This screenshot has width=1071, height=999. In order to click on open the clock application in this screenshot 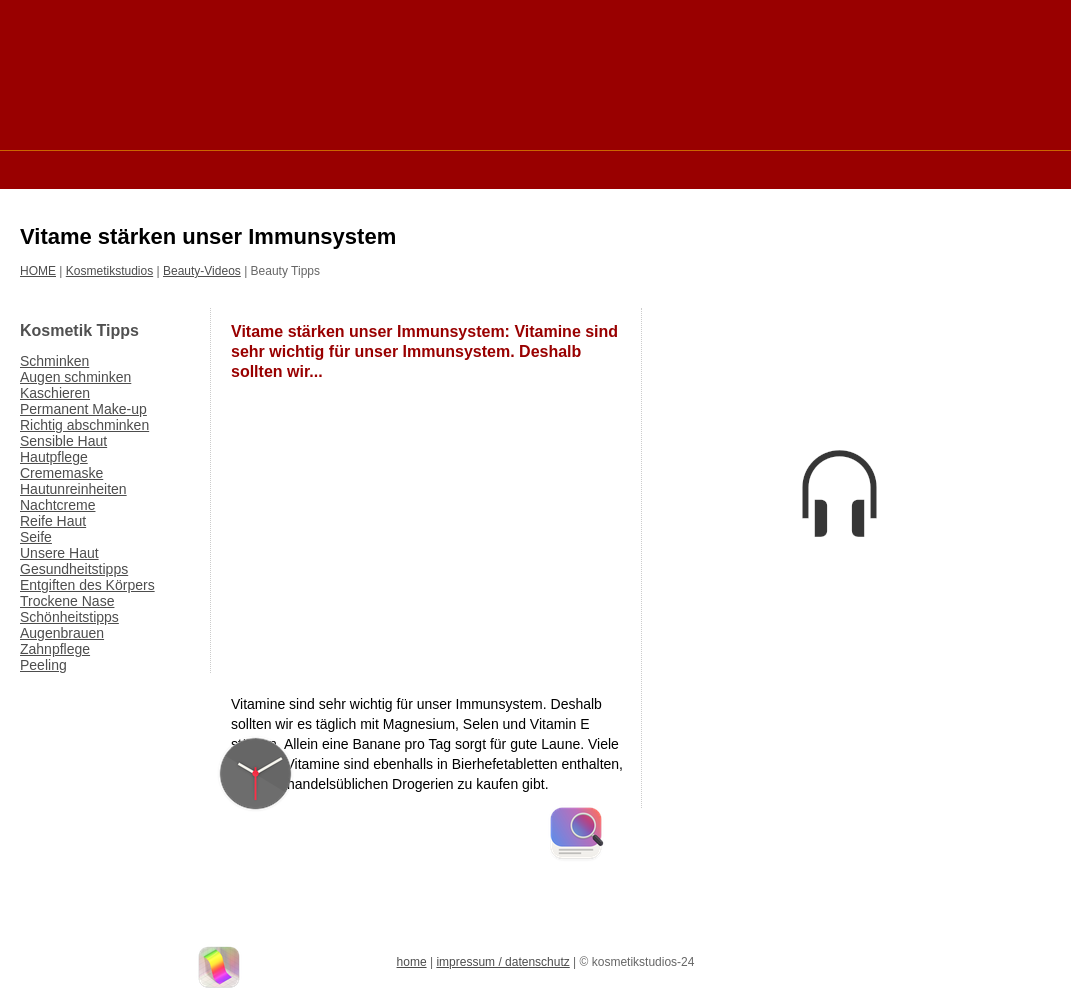, I will do `click(255, 773)`.